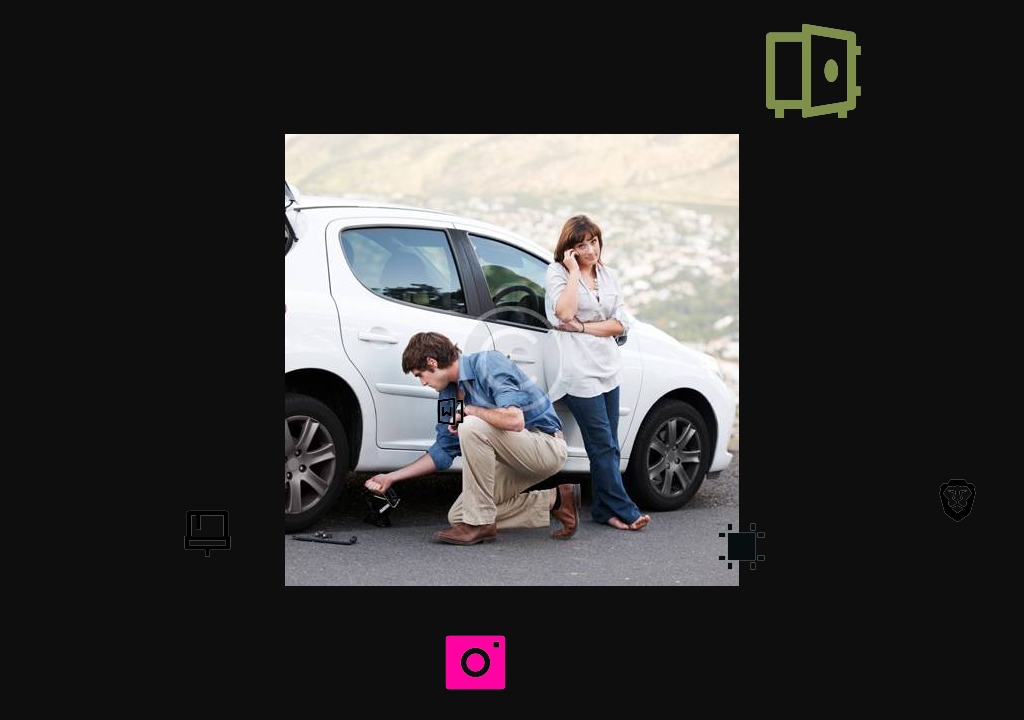  What do you see at coordinates (450, 411) in the screenshot?
I see `open a Microsoft Word document` at bounding box center [450, 411].